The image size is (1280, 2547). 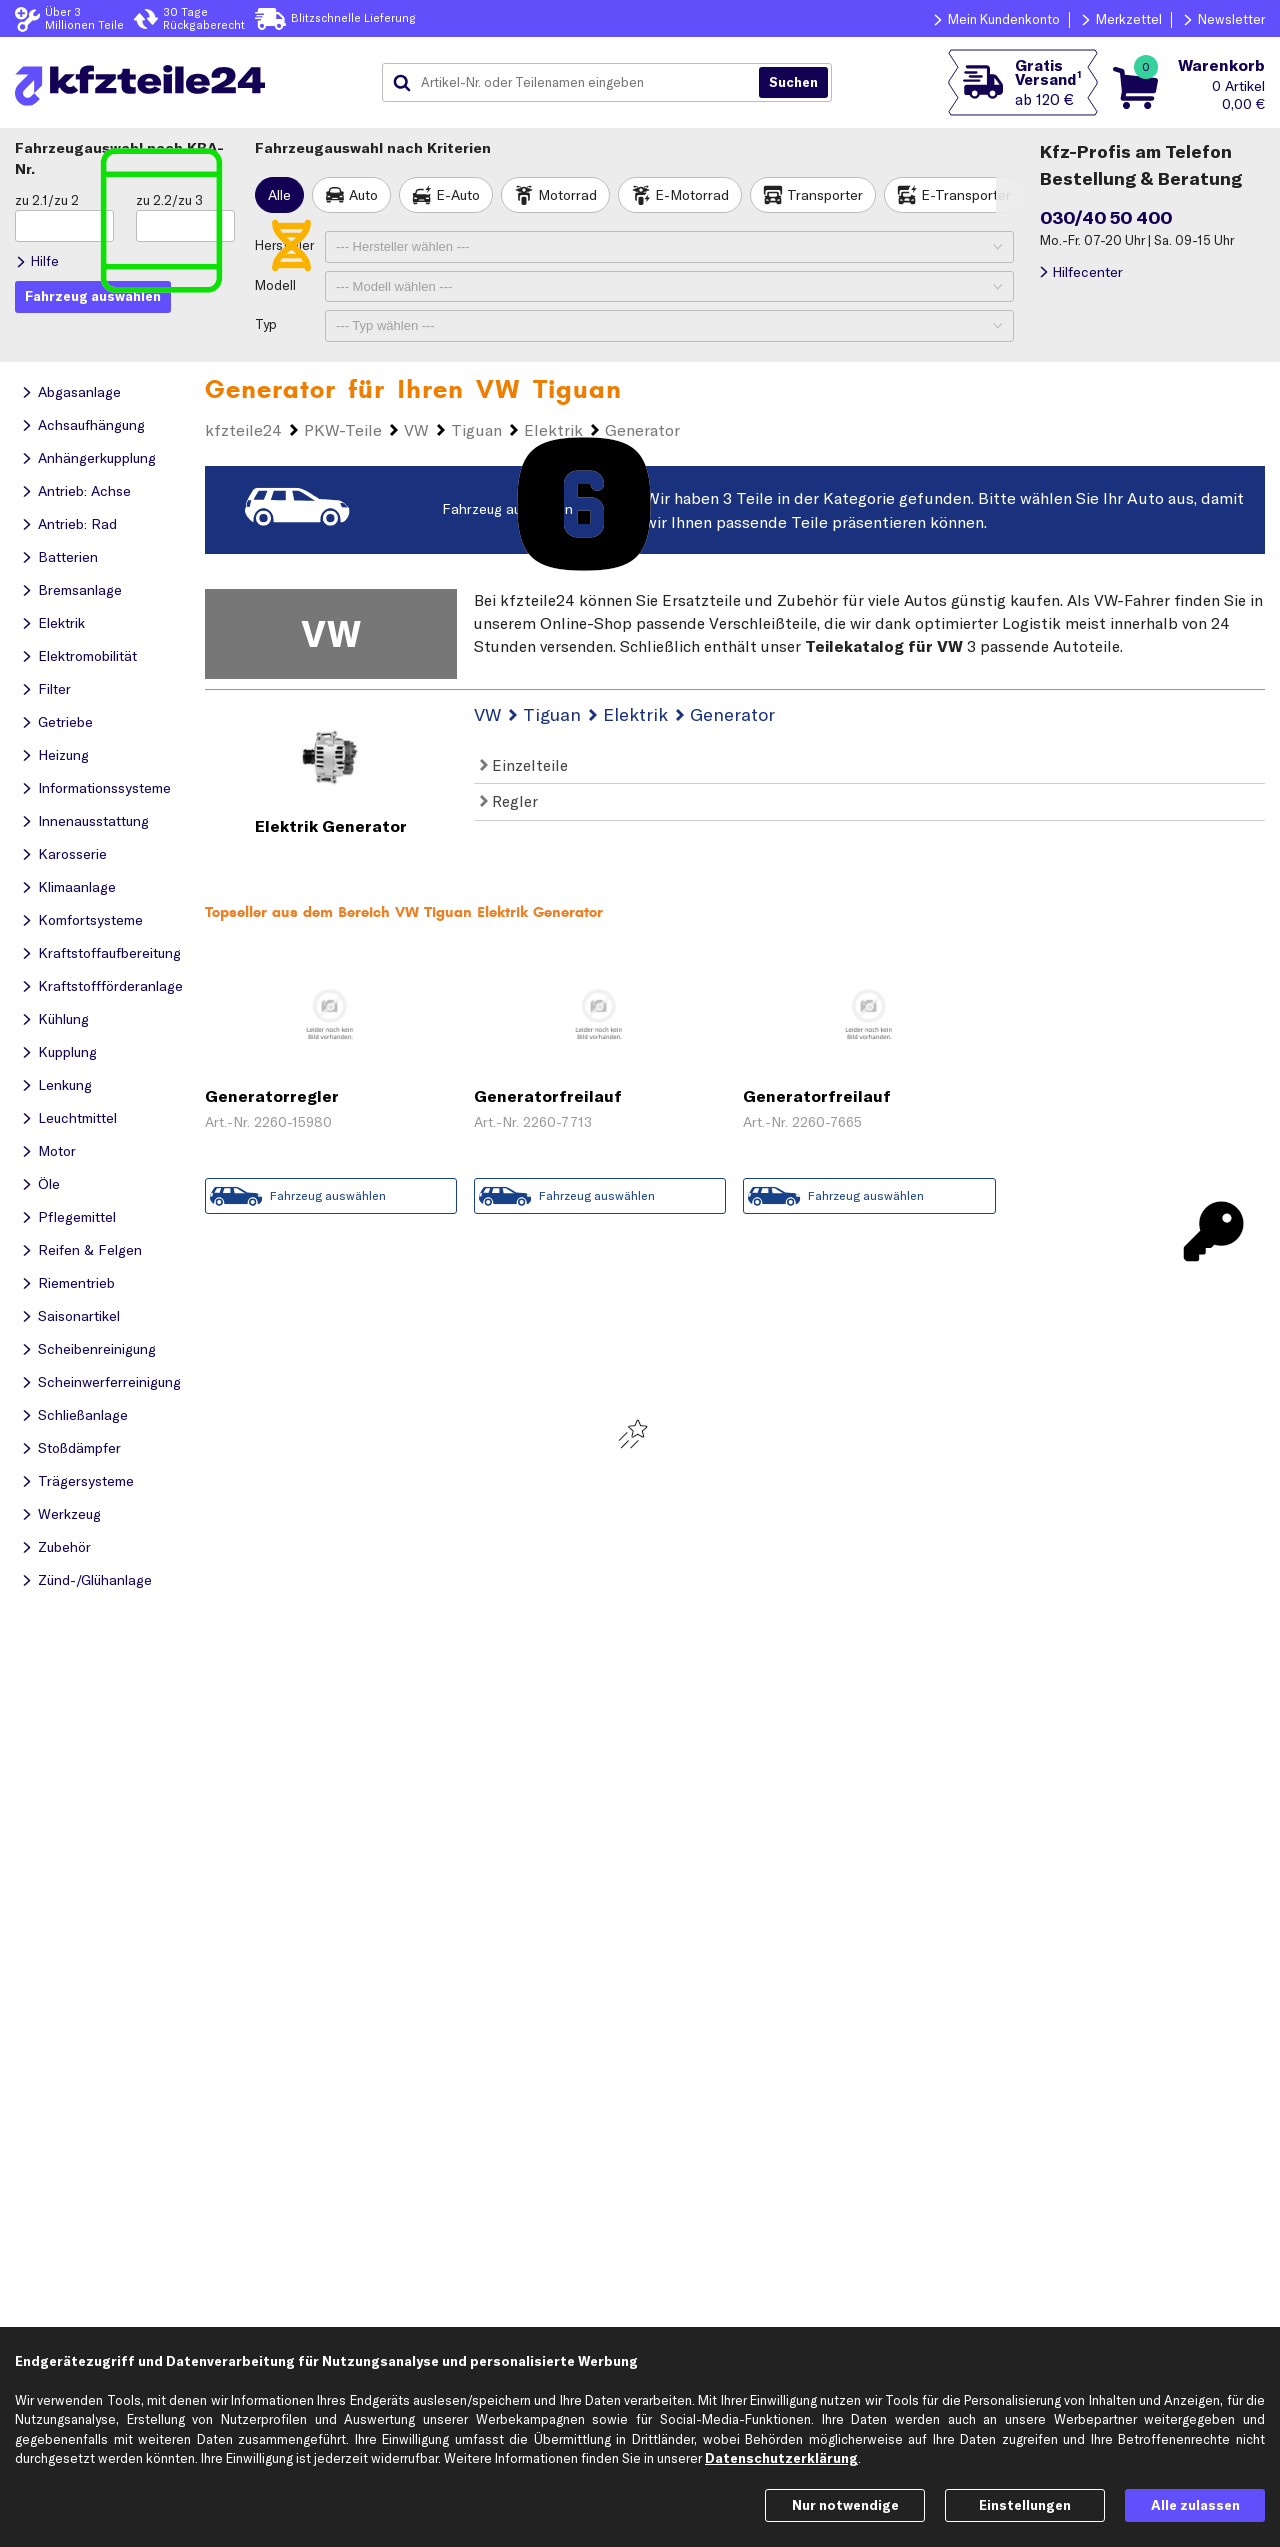 What do you see at coordinates (291, 245) in the screenshot?
I see `access genetics or DNA-related features` at bounding box center [291, 245].